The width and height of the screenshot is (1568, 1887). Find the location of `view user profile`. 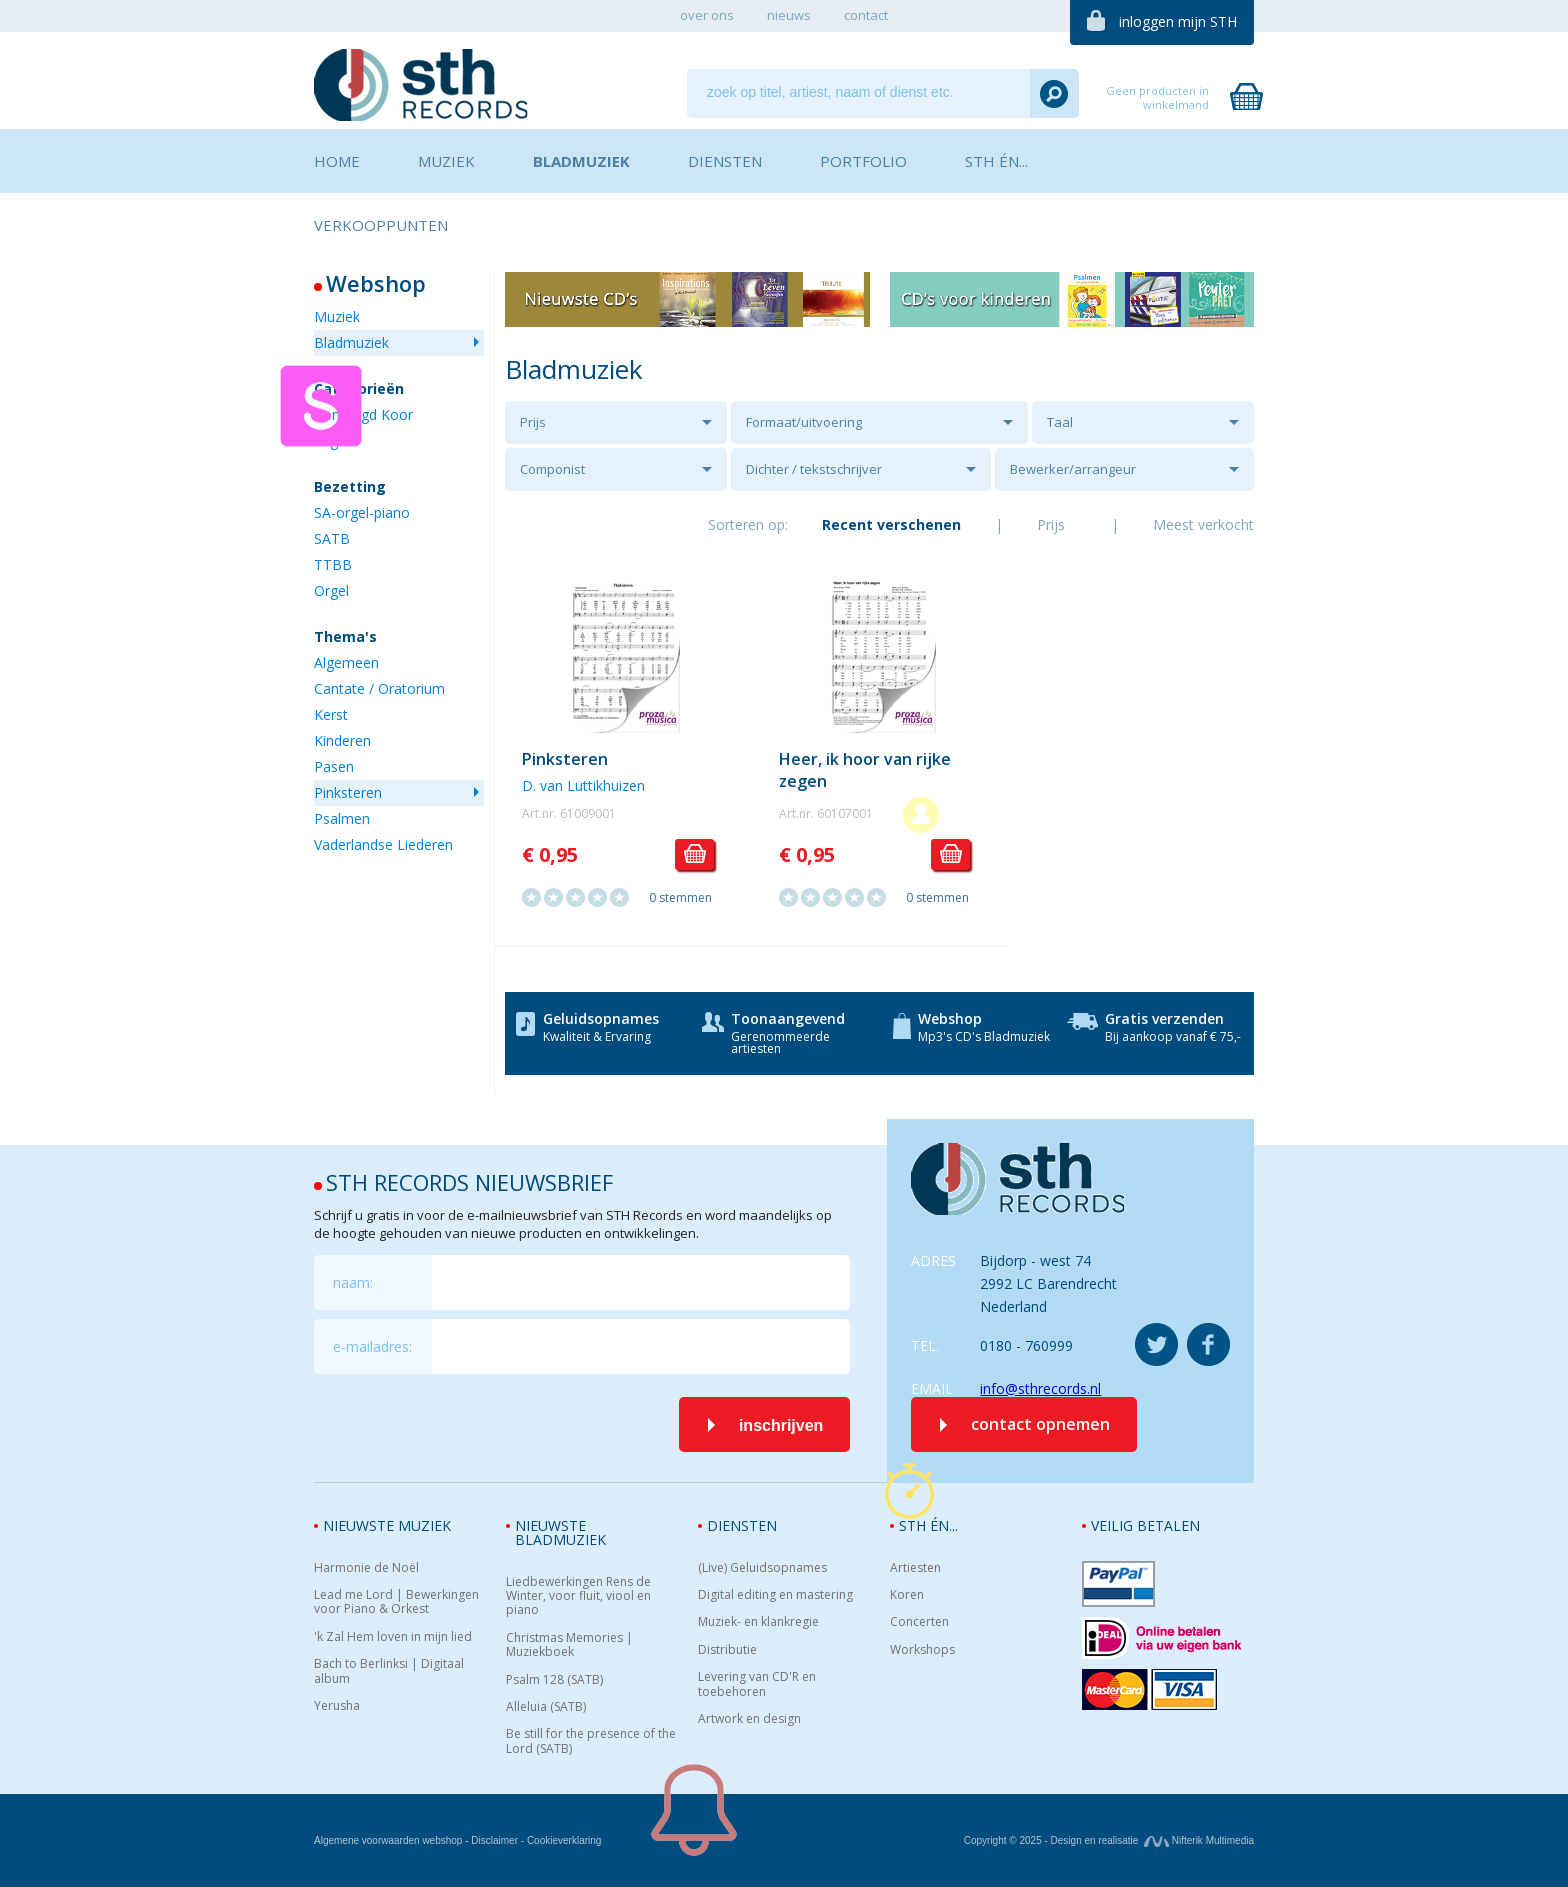

view user profile is located at coordinates (921, 815).